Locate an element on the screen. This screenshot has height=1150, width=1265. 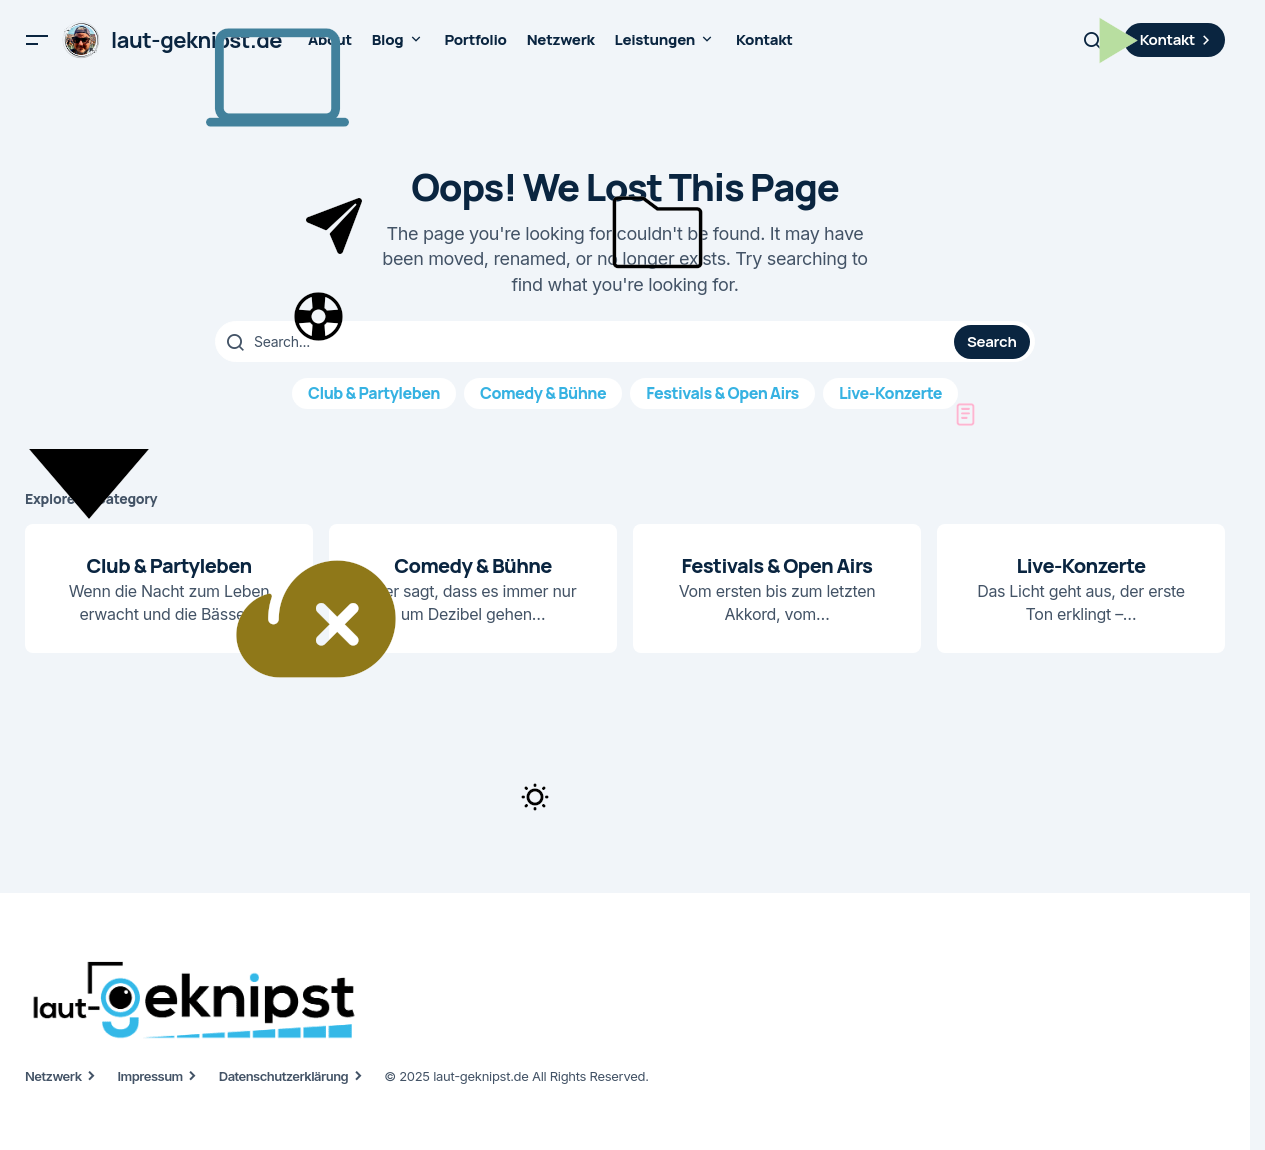
view your notes is located at coordinates (965, 414).